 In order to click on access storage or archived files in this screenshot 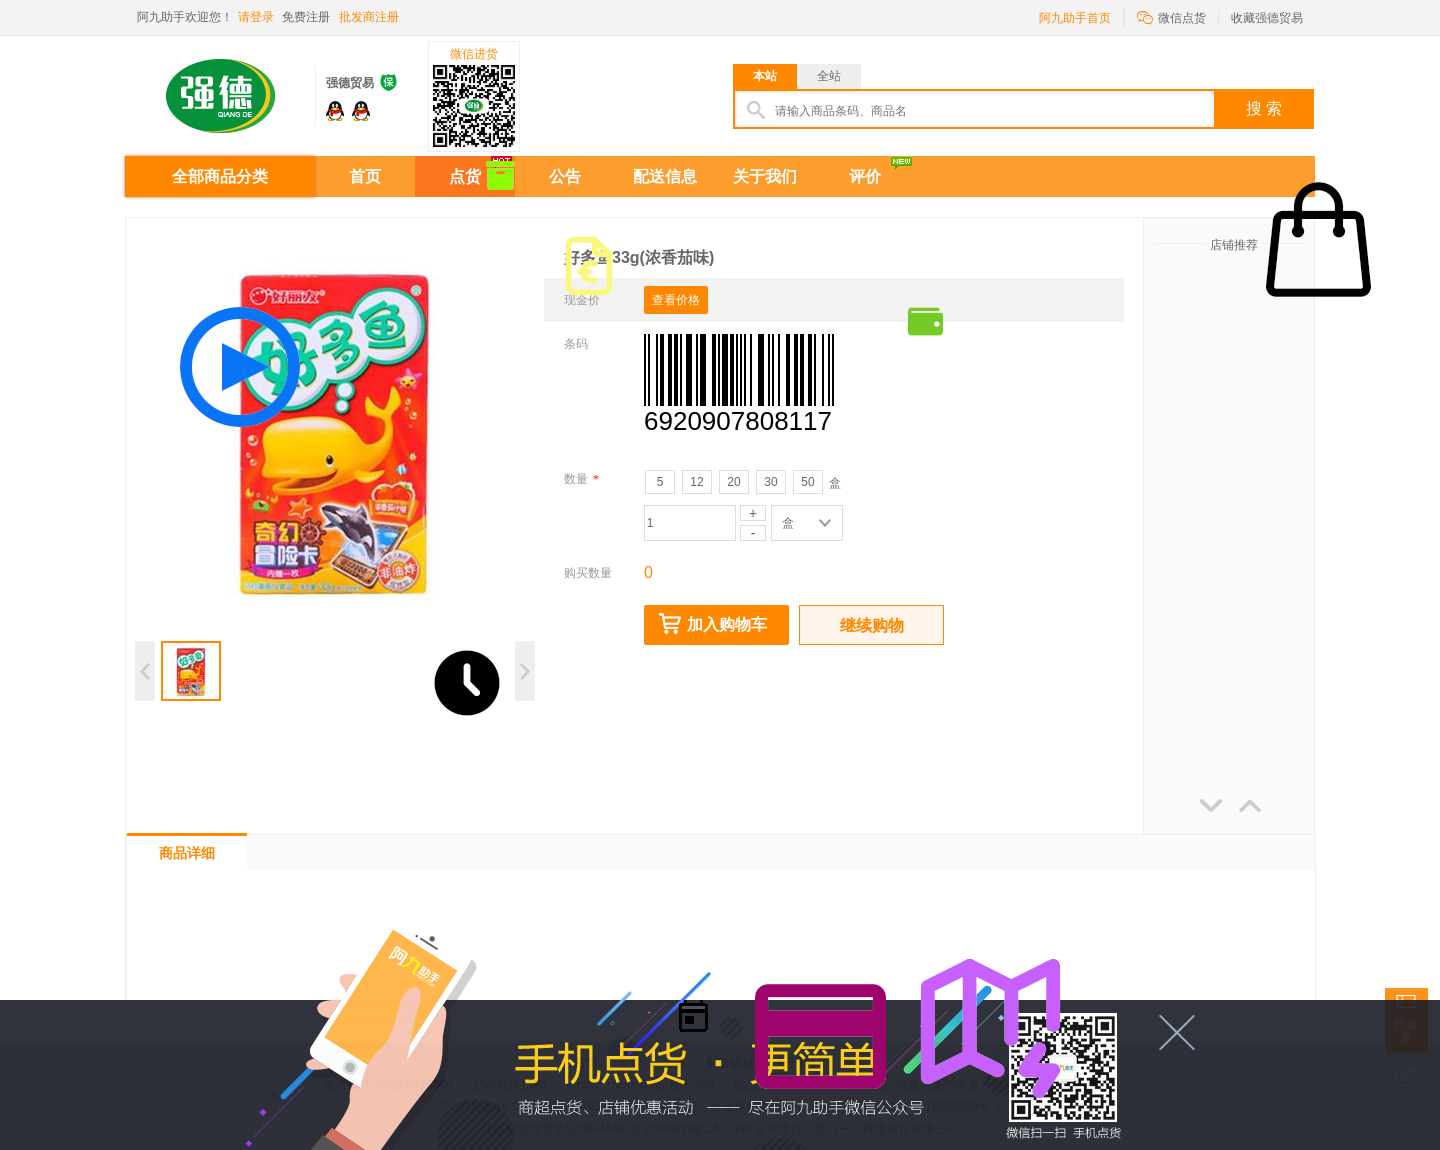, I will do `click(500, 175)`.